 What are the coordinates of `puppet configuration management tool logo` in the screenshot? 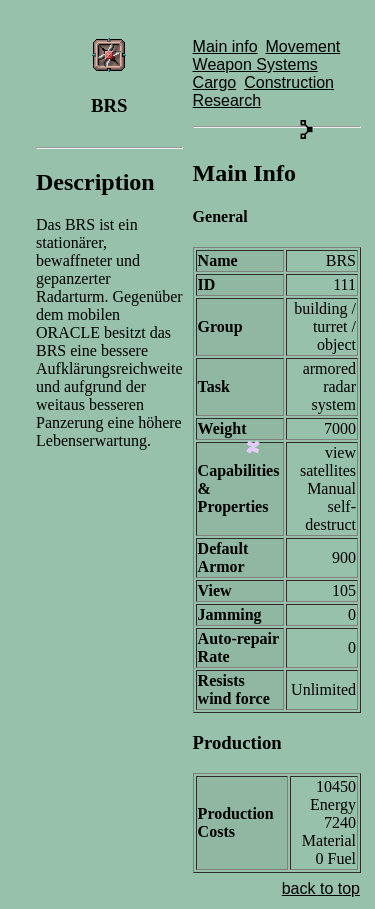 It's located at (306, 129).